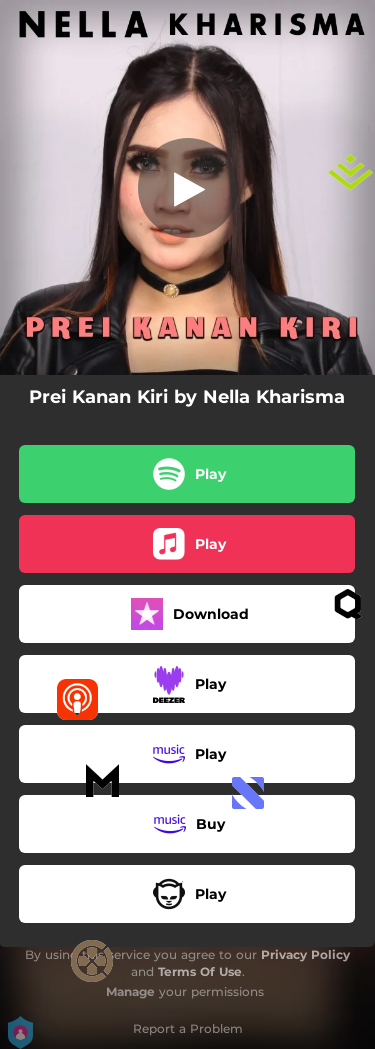 Image resolution: width=375 pixels, height=1049 pixels. I want to click on open Apple News app, so click(248, 793).